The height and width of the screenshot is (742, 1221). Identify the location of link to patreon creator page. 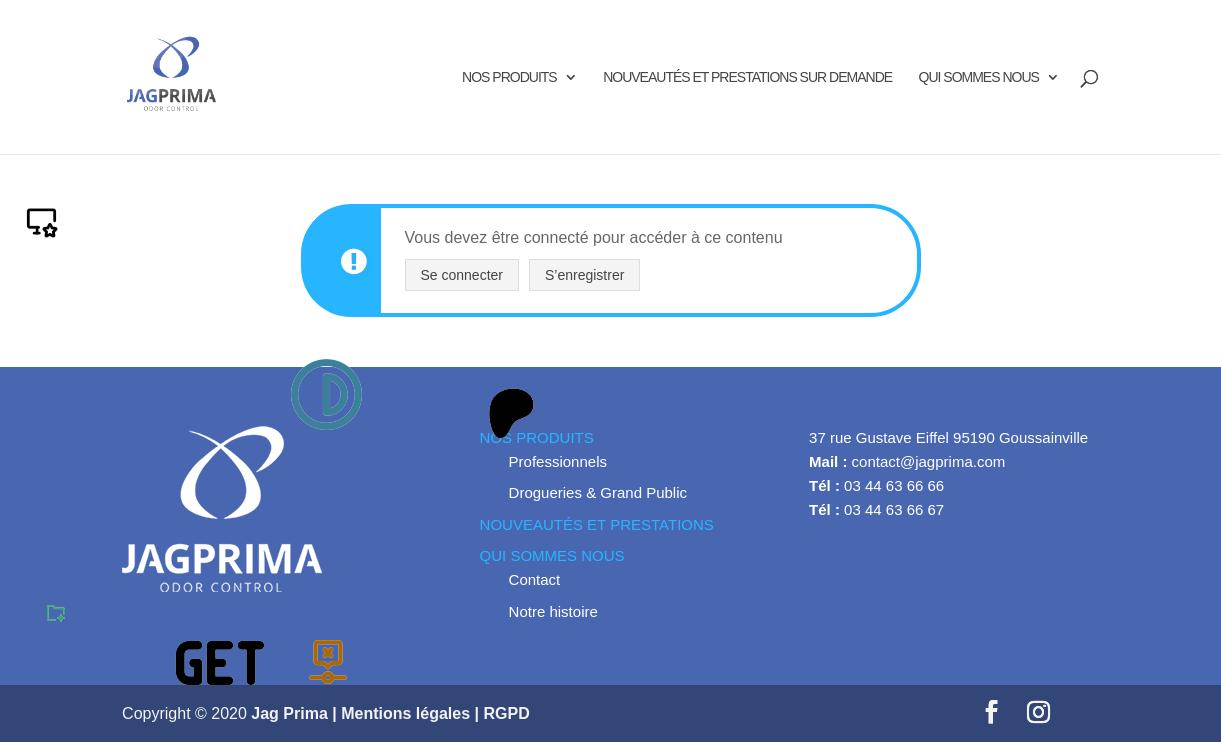
(509, 412).